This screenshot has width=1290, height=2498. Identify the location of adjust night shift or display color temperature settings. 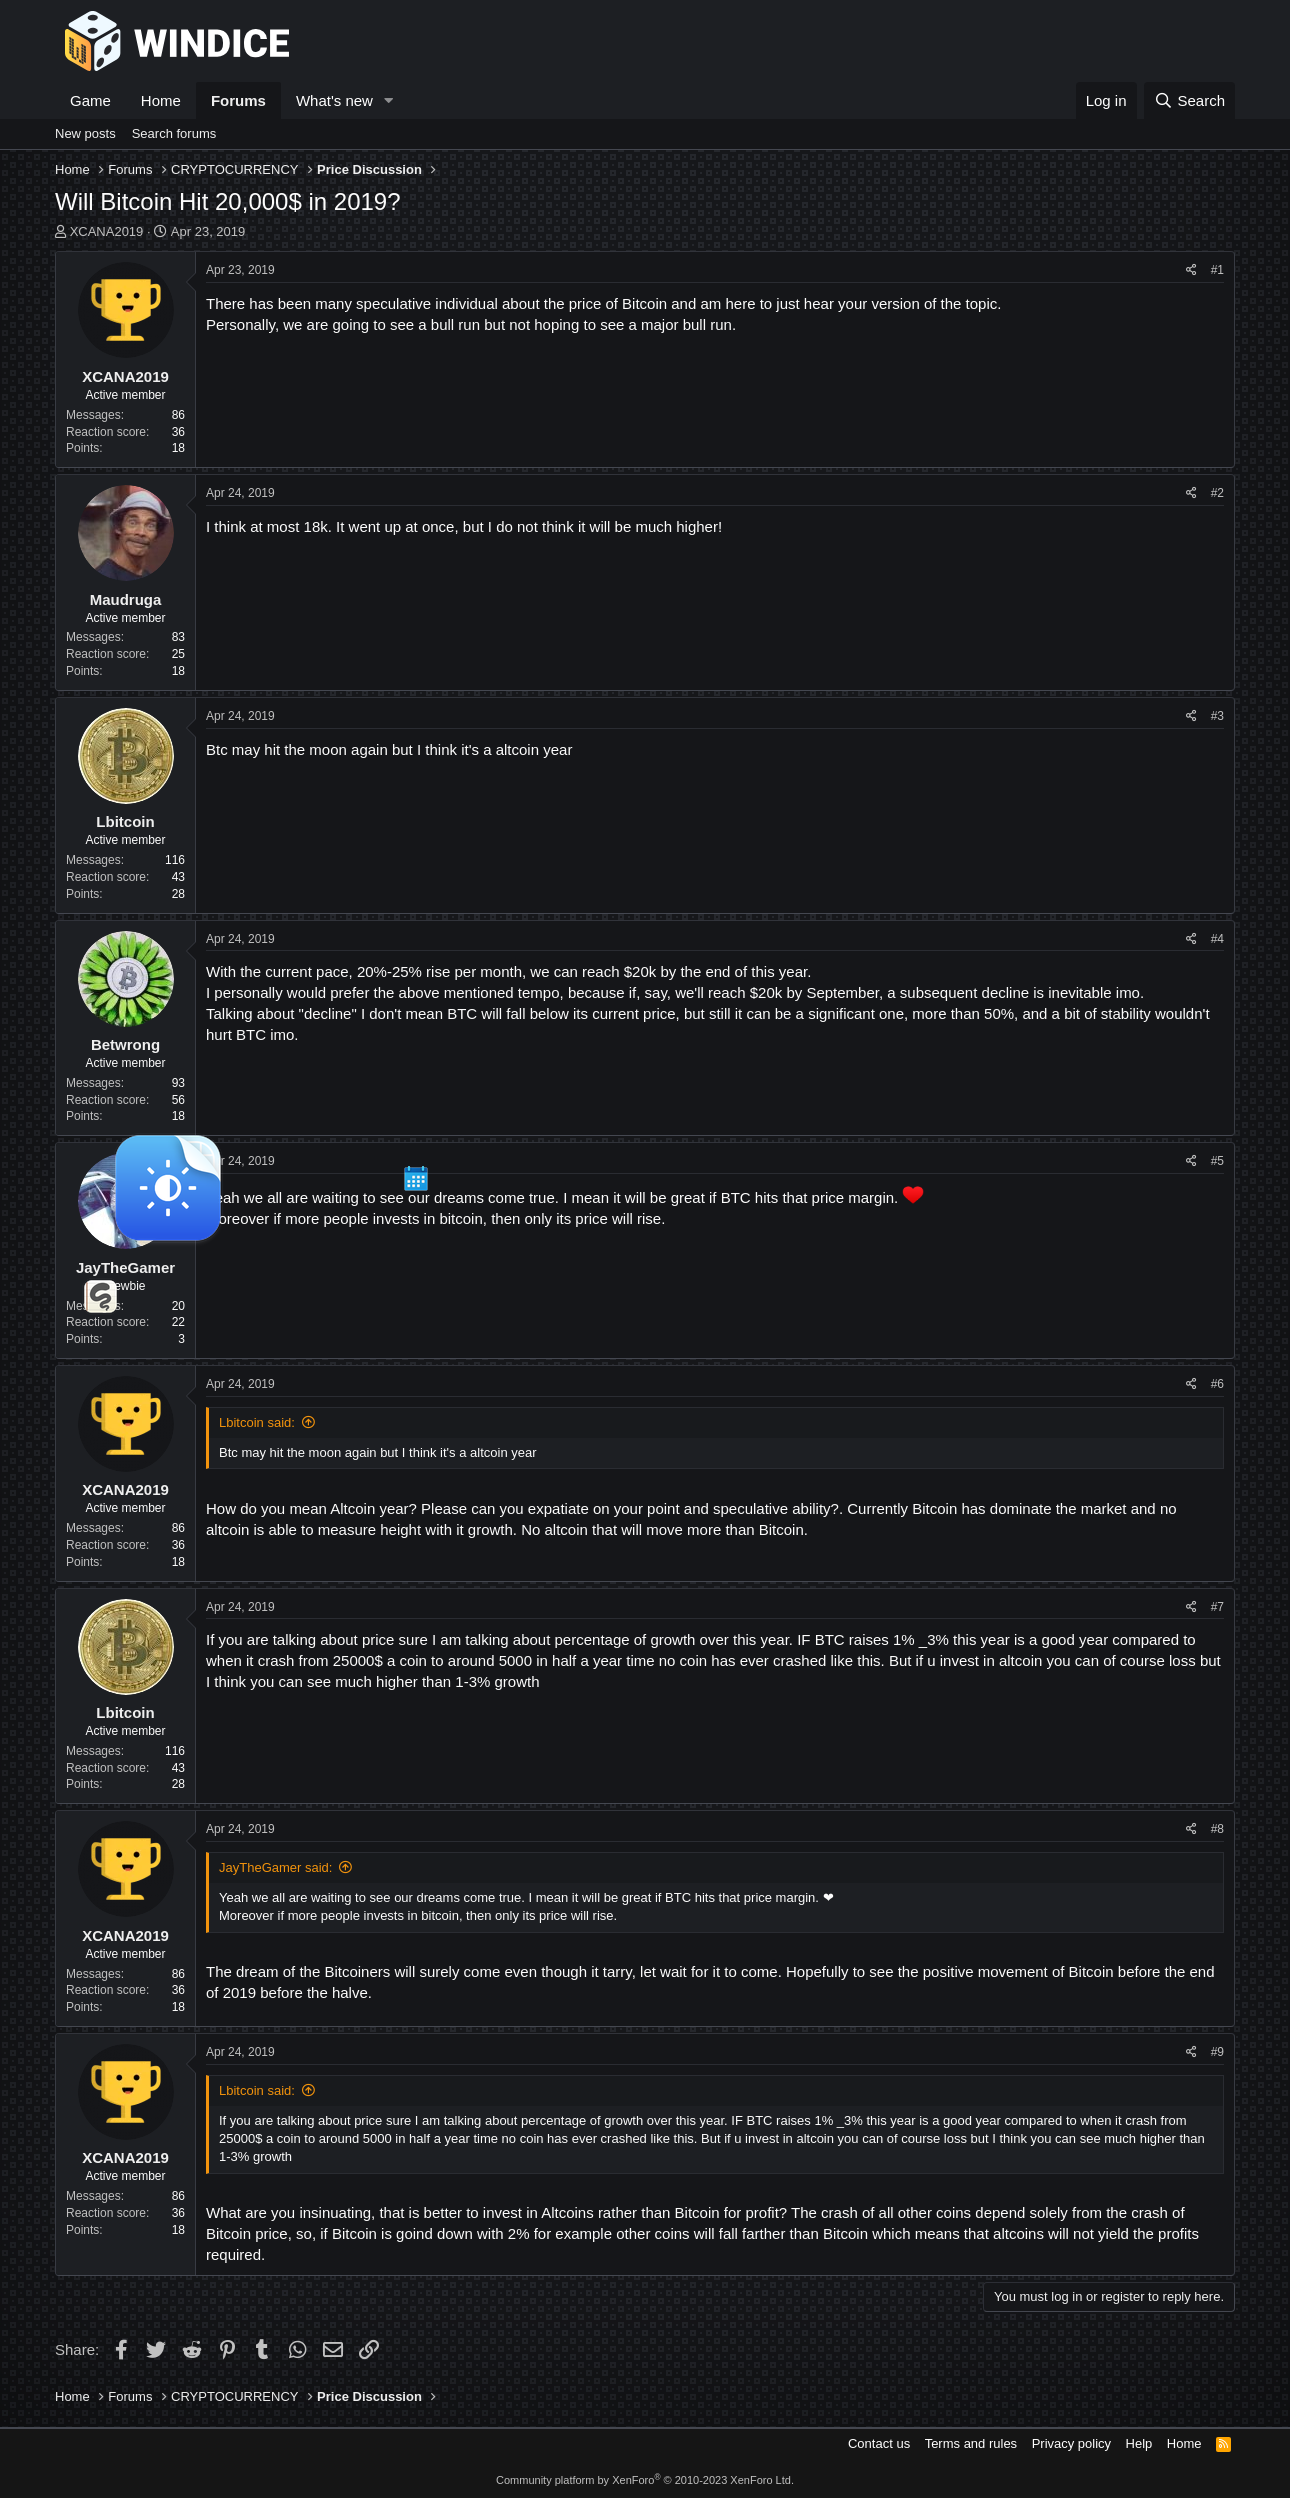
(168, 1188).